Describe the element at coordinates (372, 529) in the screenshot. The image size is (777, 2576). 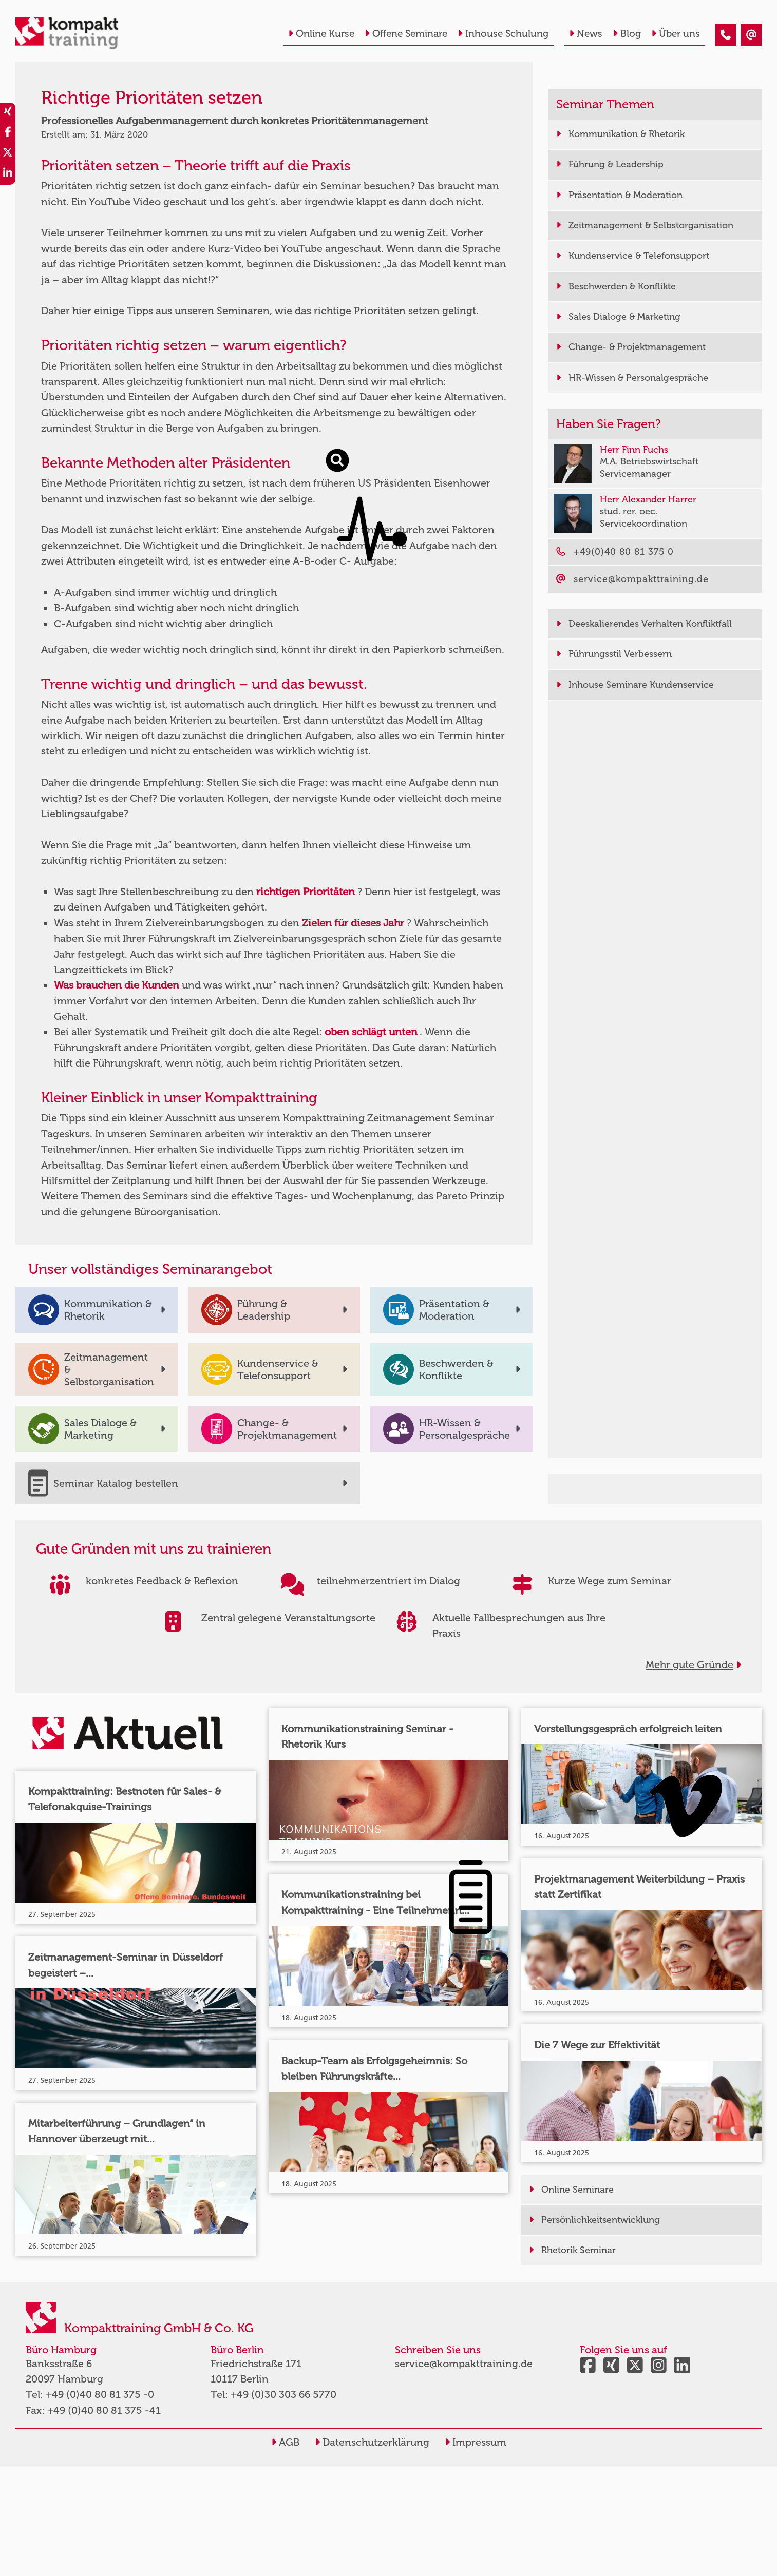
I see `view activity or health metrics` at that location.